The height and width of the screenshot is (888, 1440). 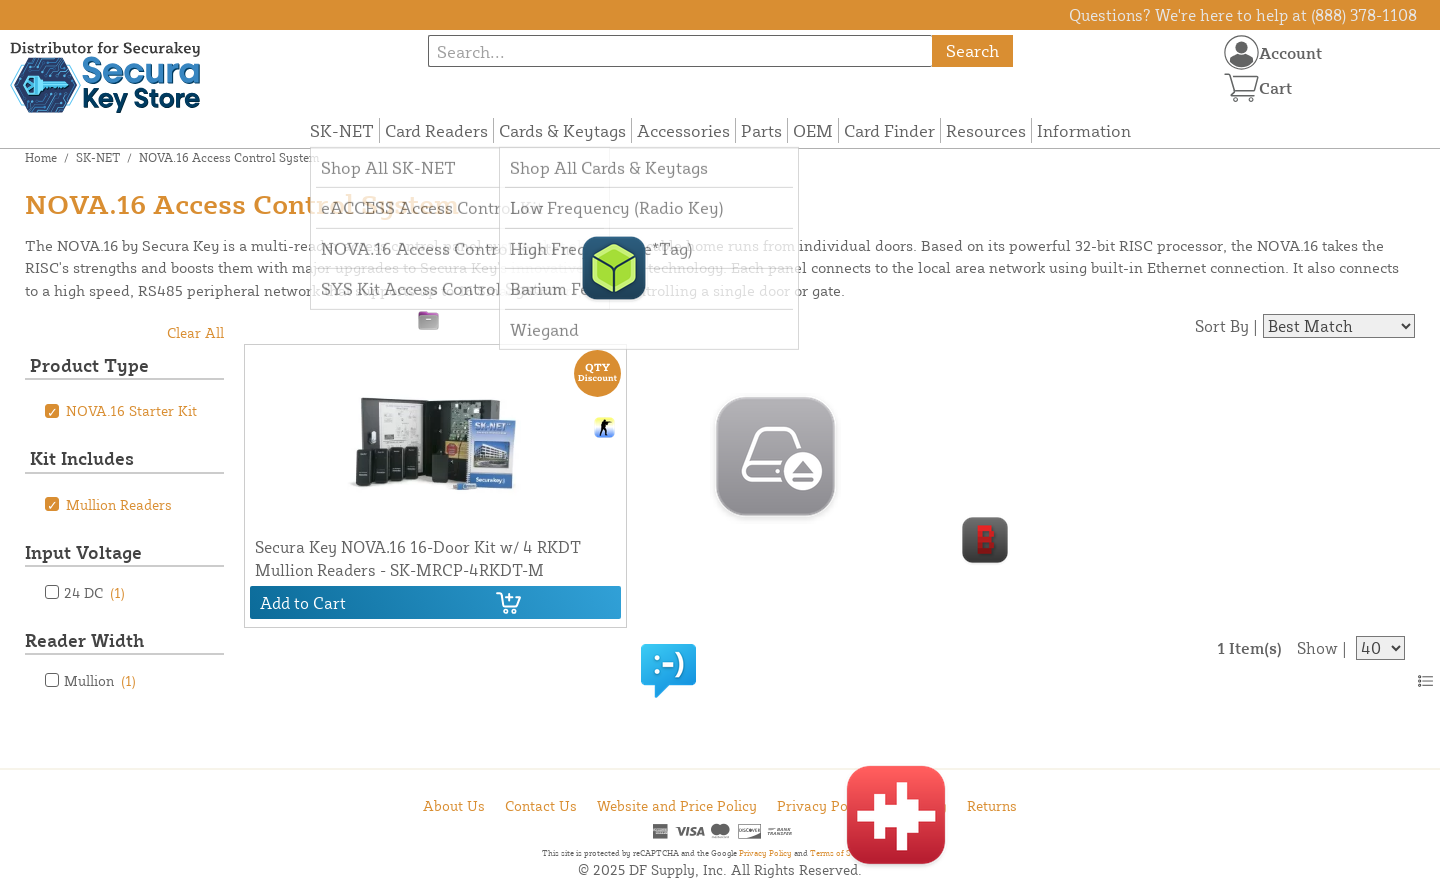 I want to click on open the messaging app, so click(x=668, y=671).